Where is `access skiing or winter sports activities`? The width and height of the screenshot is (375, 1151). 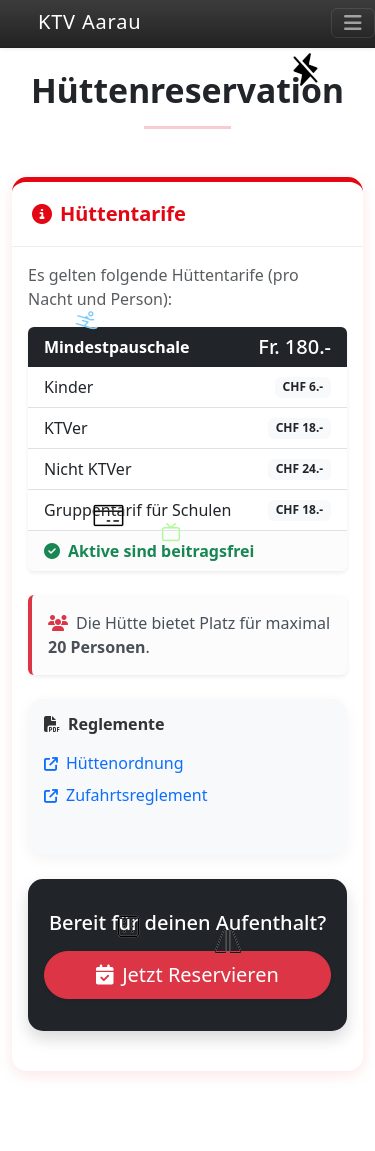
access skiing or winter sports activities is located at coordinates (86, 320).